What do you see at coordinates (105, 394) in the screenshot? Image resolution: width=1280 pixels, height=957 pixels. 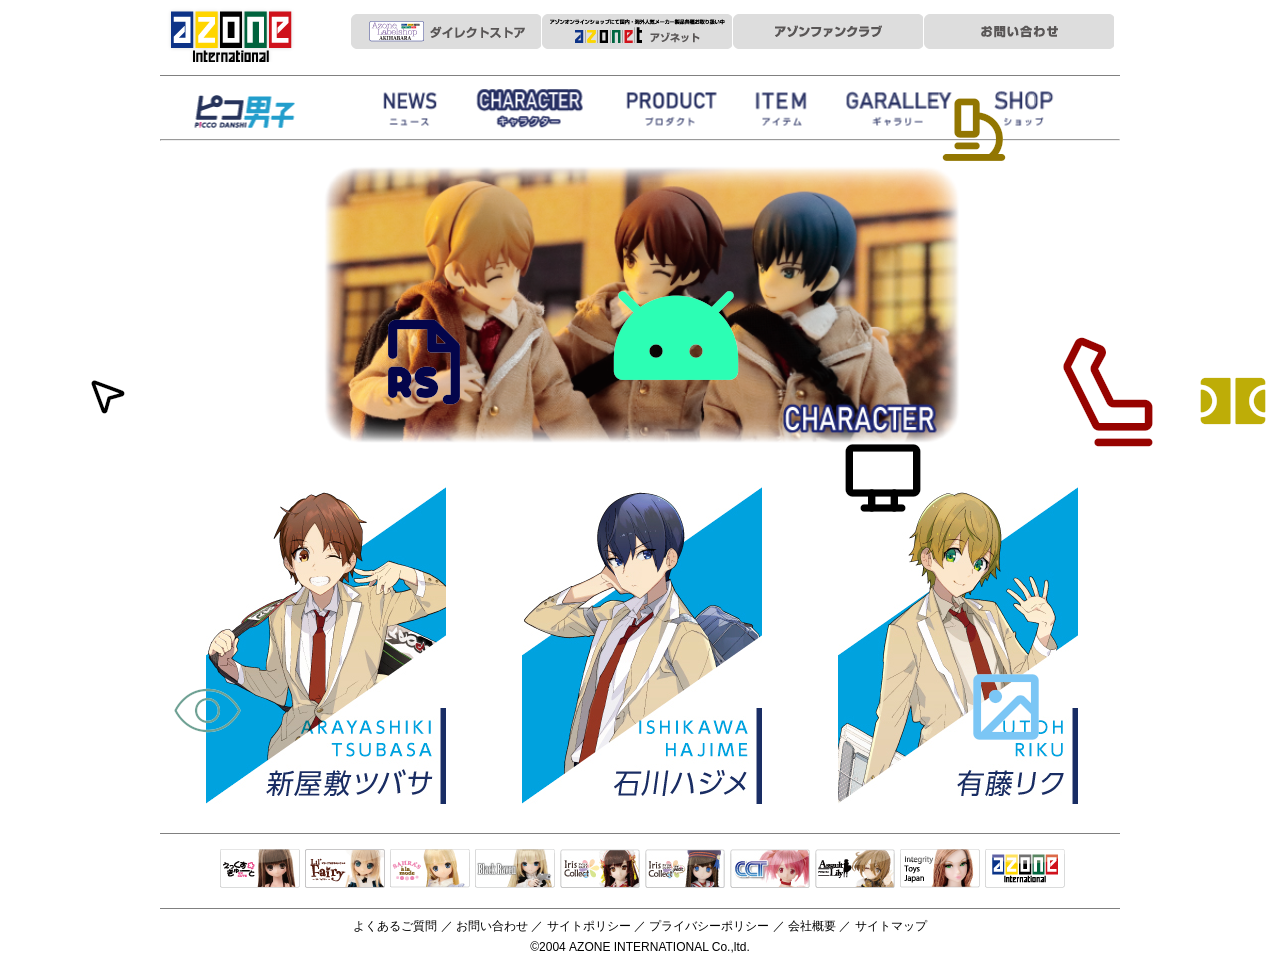 I see `tap to navigate to a destination` at bounding box center [105, 394].